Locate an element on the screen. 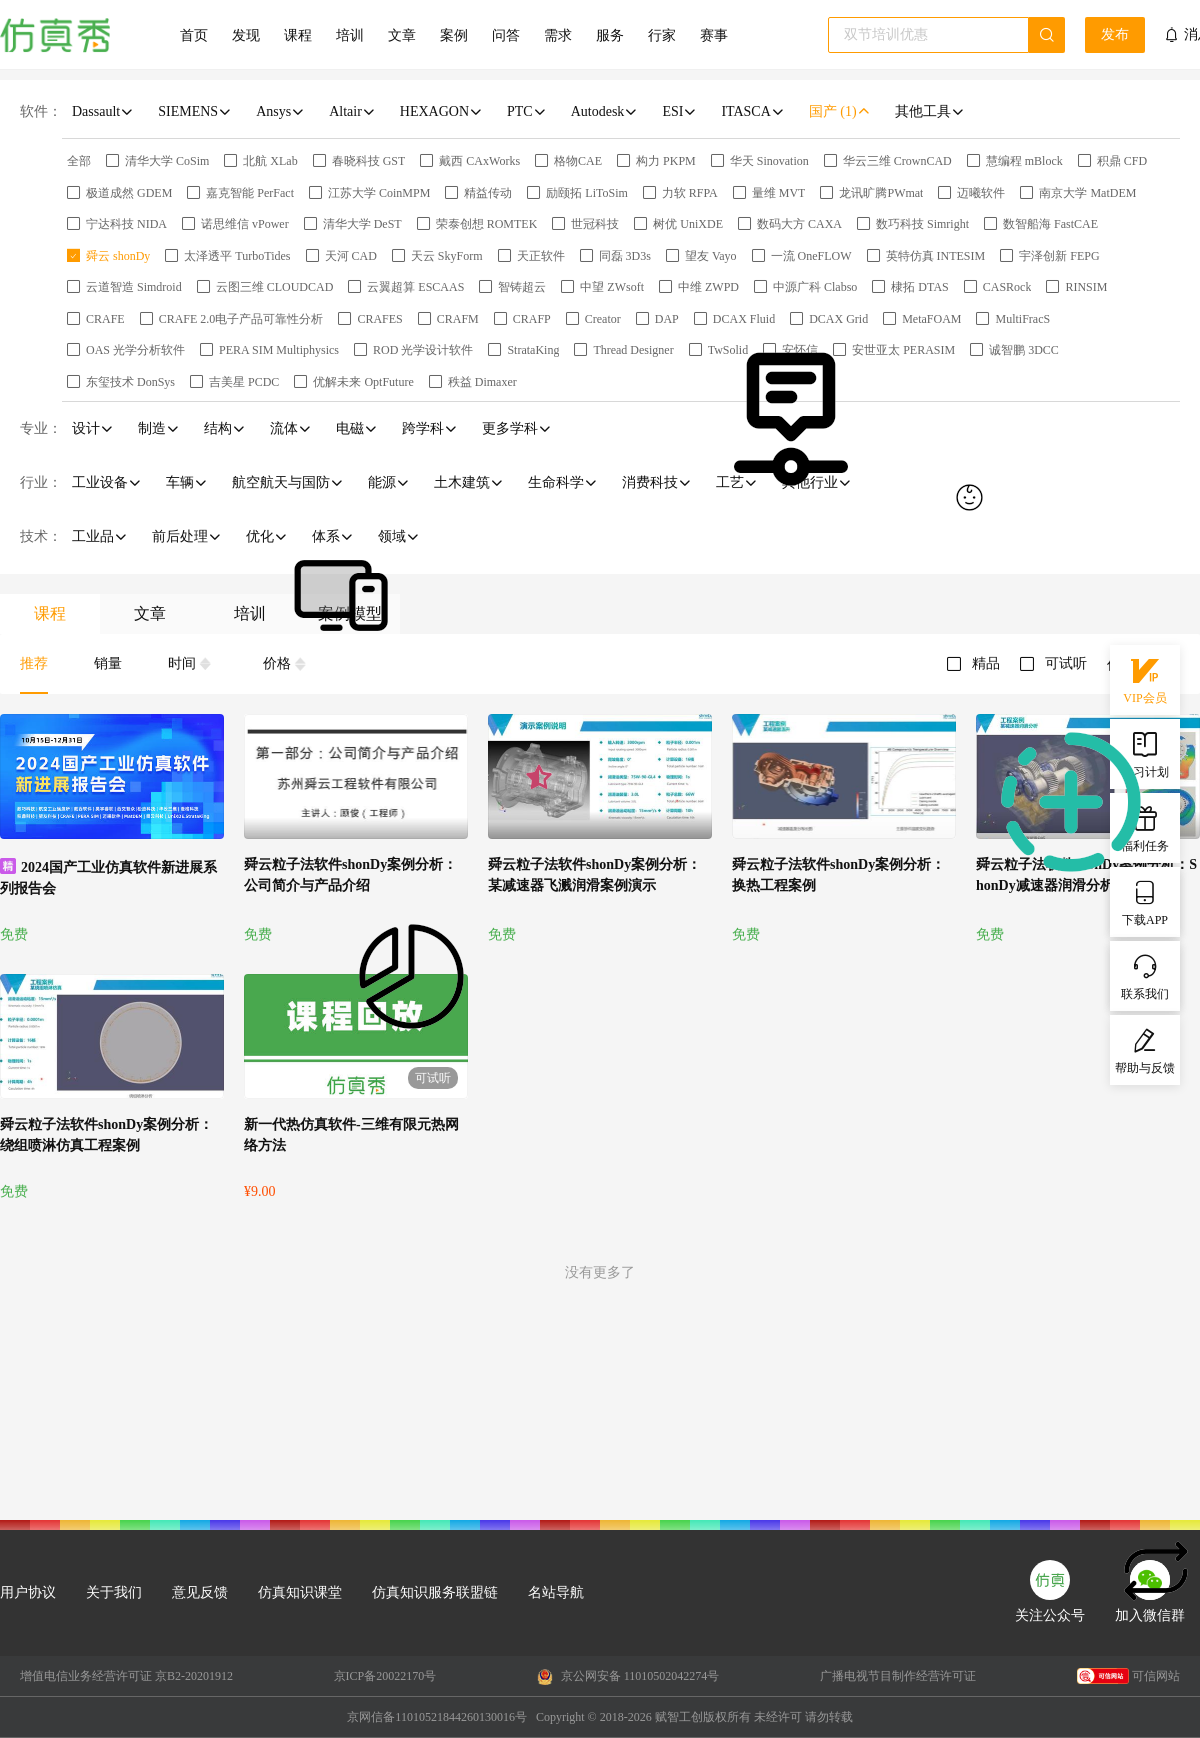 The width and height of the screenshot is (1200, 1738). manage connected devices is located at coordinates (339, 595).